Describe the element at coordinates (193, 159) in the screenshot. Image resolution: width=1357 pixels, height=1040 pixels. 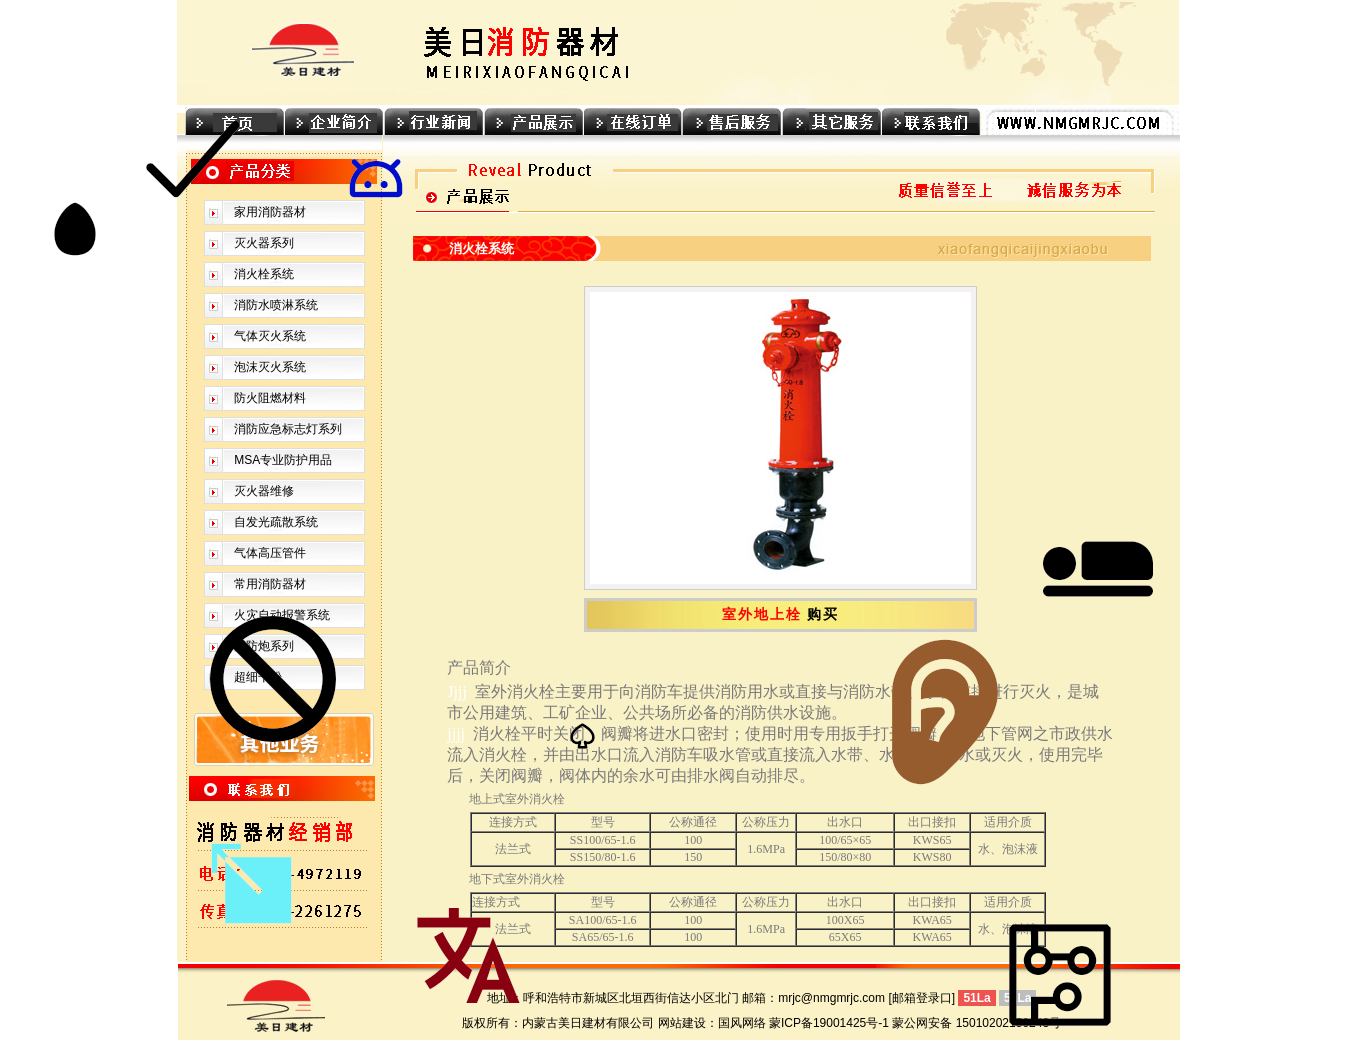
I see `confirm or submit an action` at that location.